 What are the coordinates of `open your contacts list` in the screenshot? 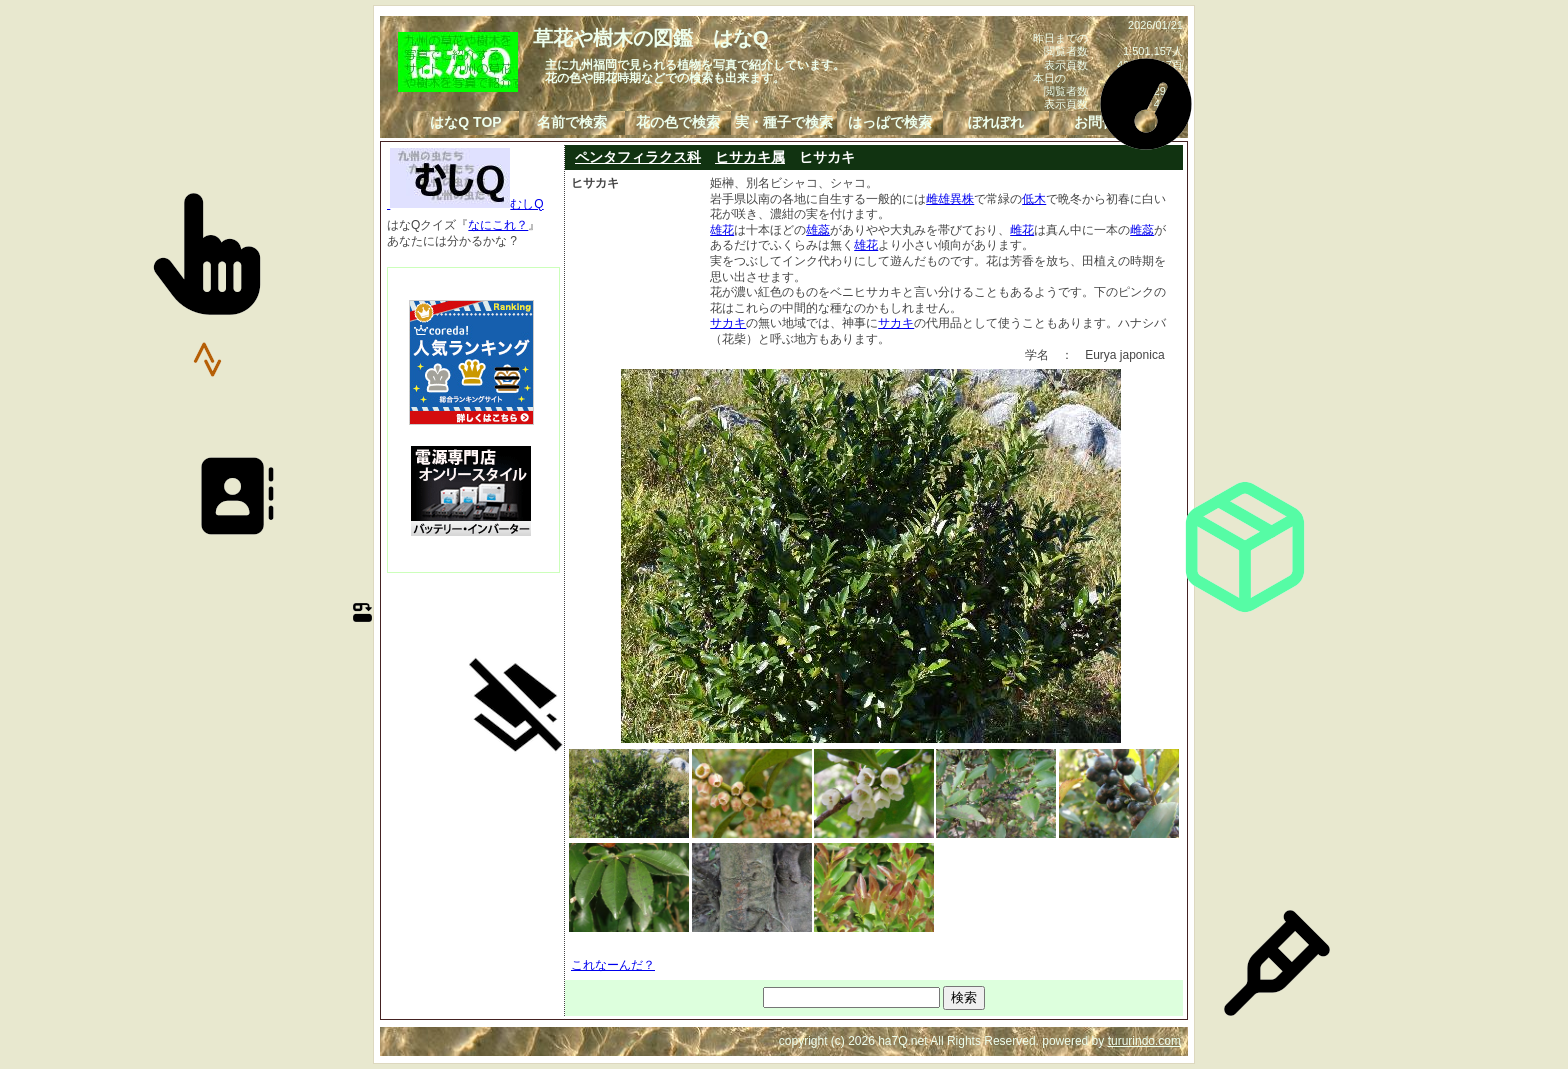 It's located at (235, 496).